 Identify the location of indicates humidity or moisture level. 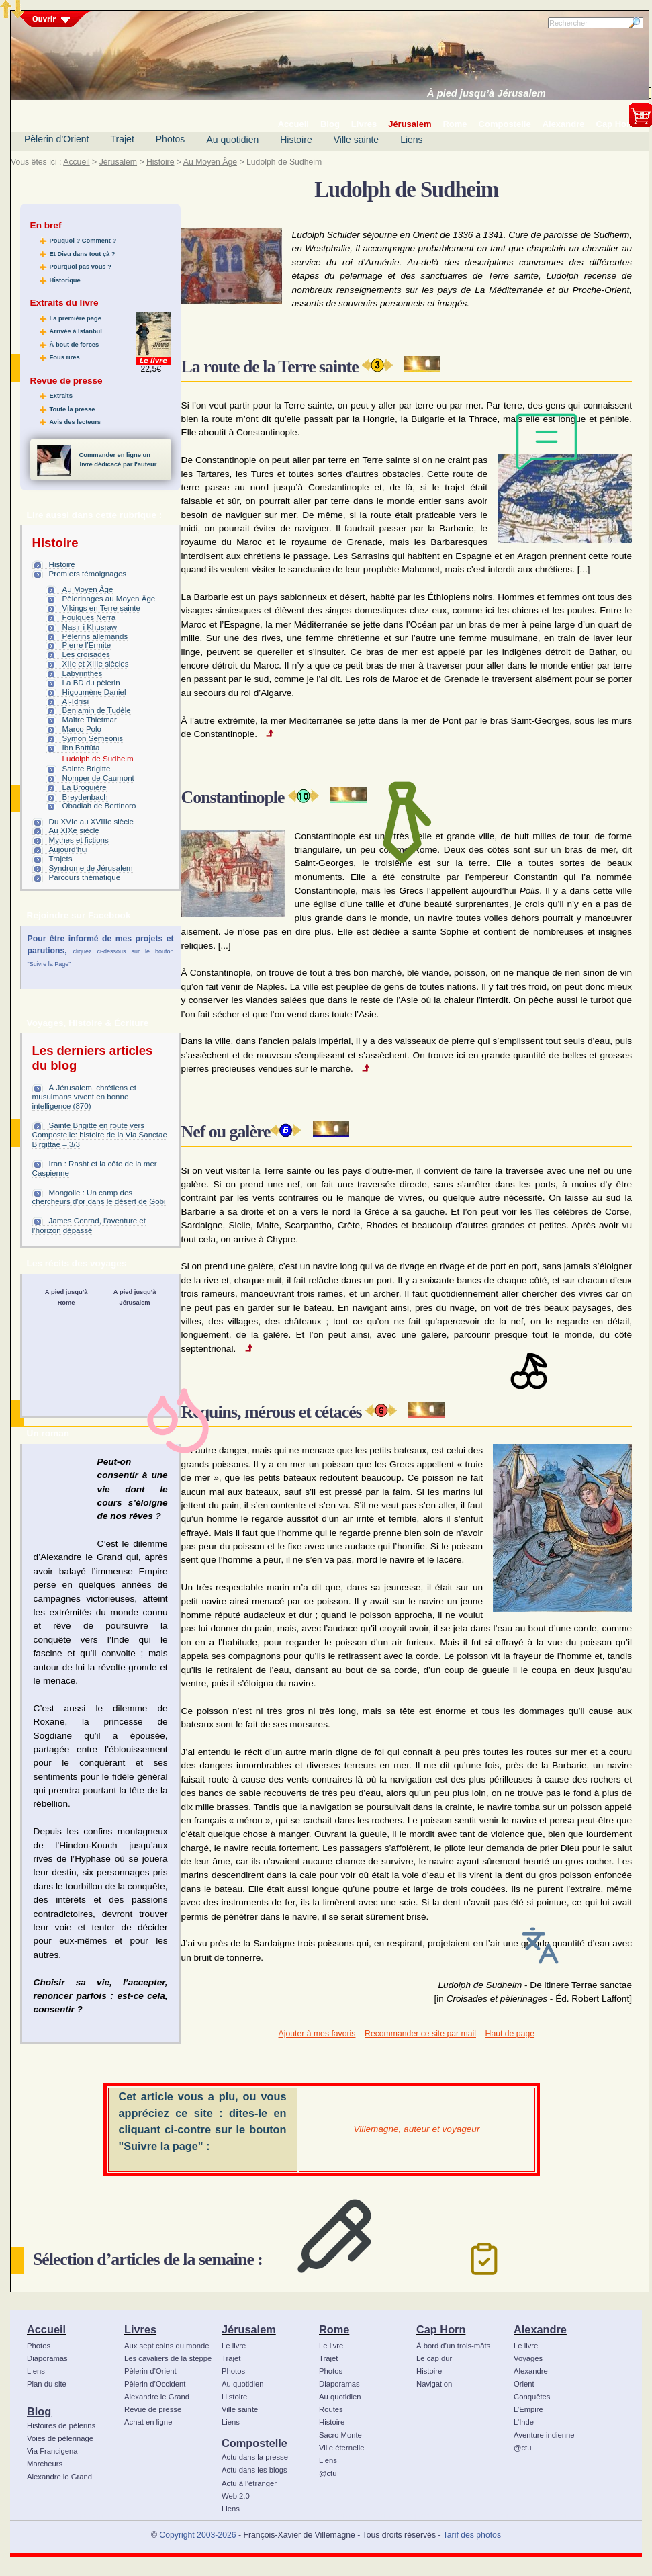
(178, 1419).